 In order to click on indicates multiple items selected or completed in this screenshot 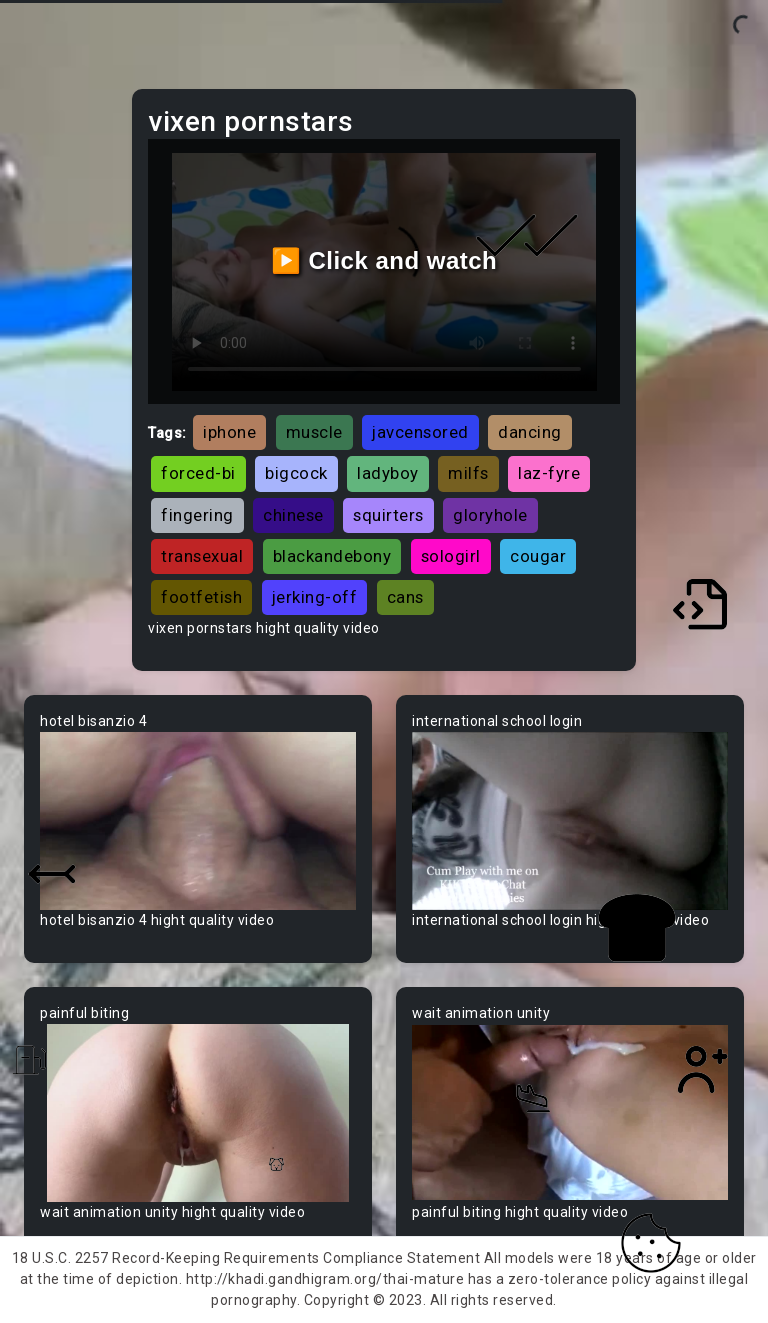, I will do `click(527, 237)`.